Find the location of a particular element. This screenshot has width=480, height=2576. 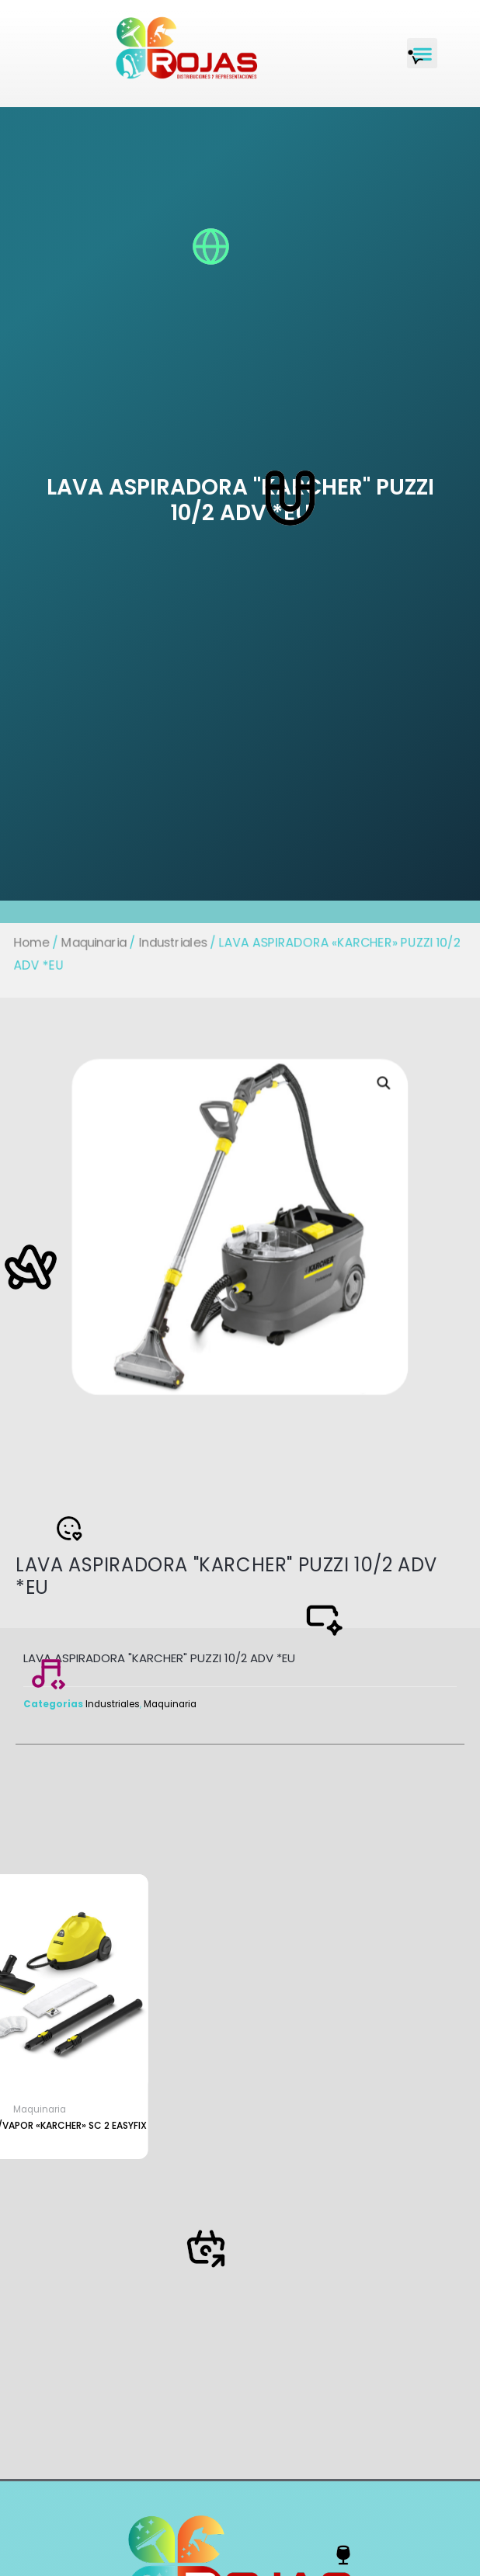

view drink or beverage options is located at coordinates (343, 2555).